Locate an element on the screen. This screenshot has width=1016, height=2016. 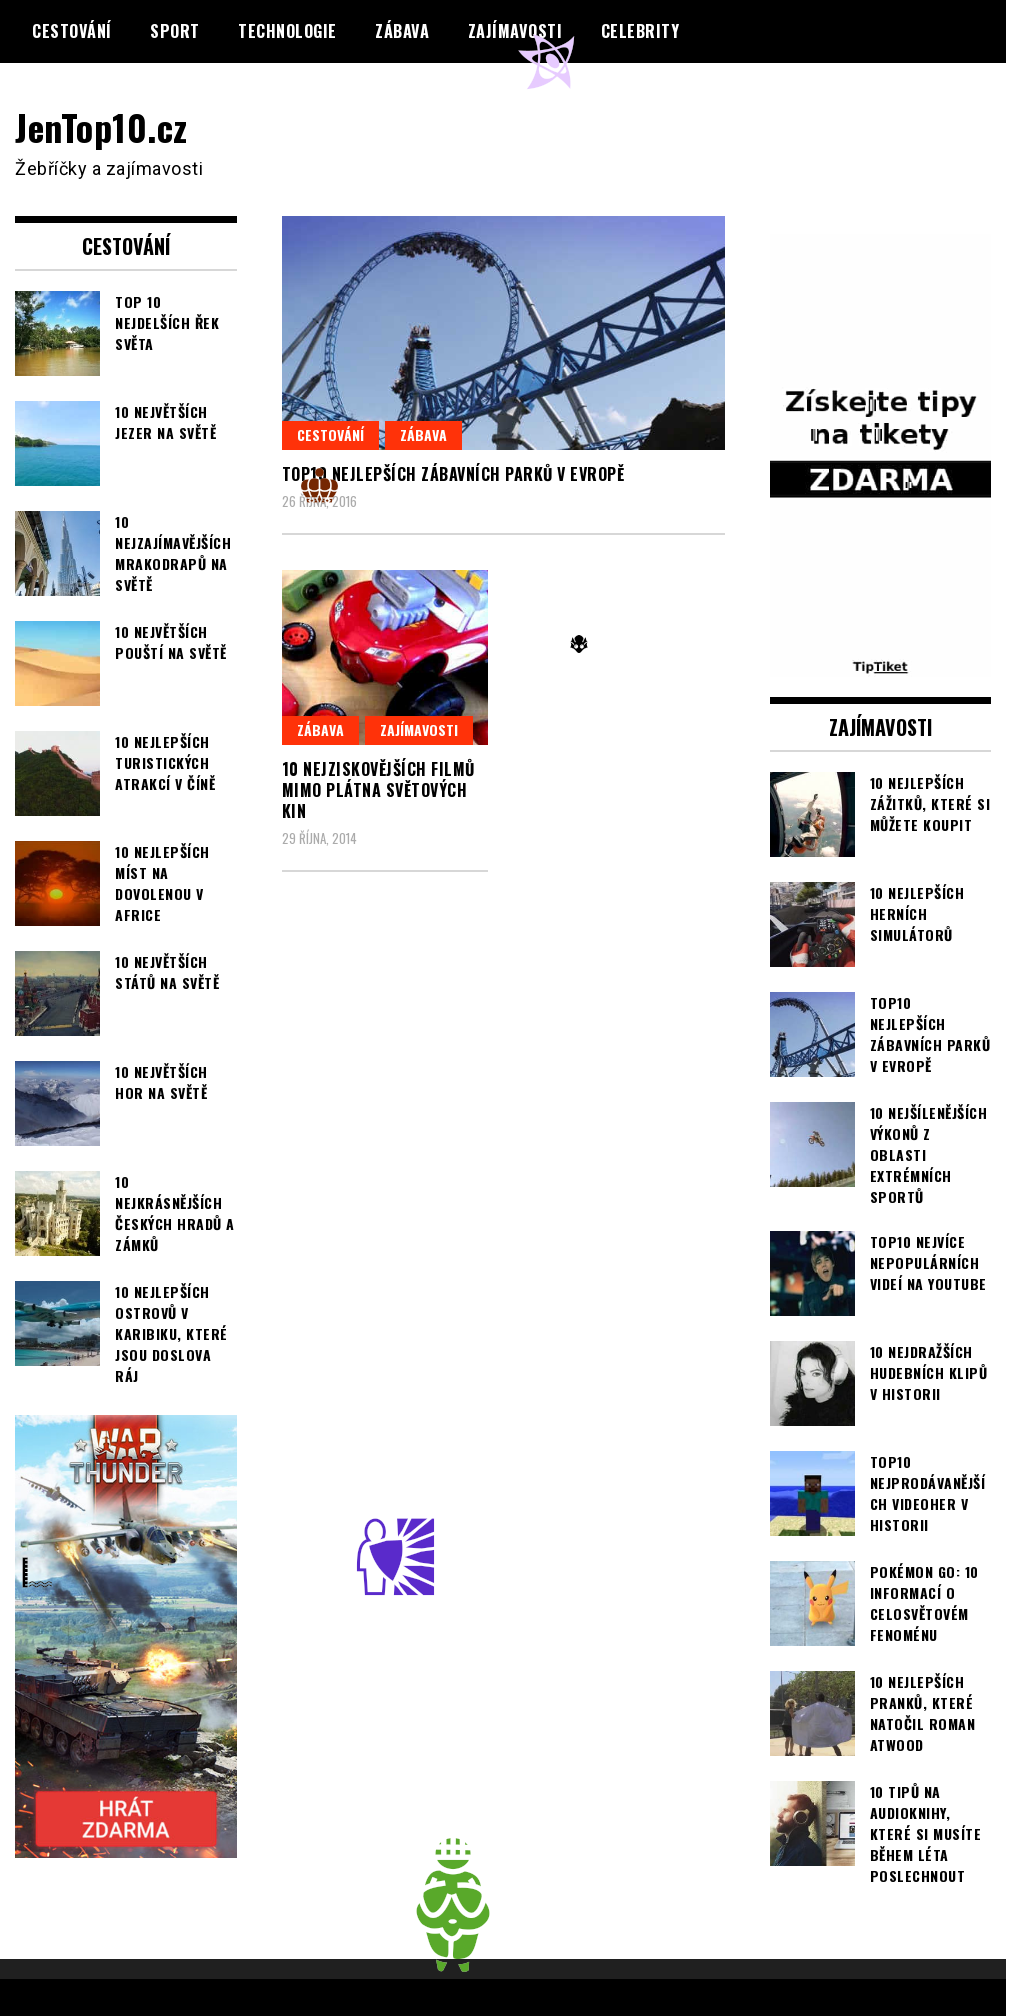
indicates premium or royal status in a game is located at coordinates (319, 485).